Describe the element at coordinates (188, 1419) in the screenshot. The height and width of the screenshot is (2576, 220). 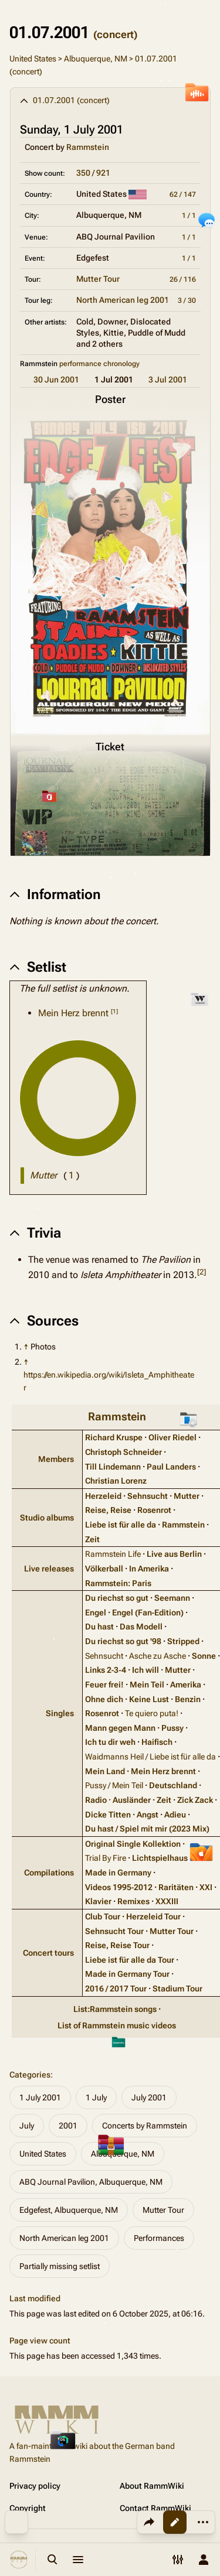
I see `open folder containing program executables` at that location.